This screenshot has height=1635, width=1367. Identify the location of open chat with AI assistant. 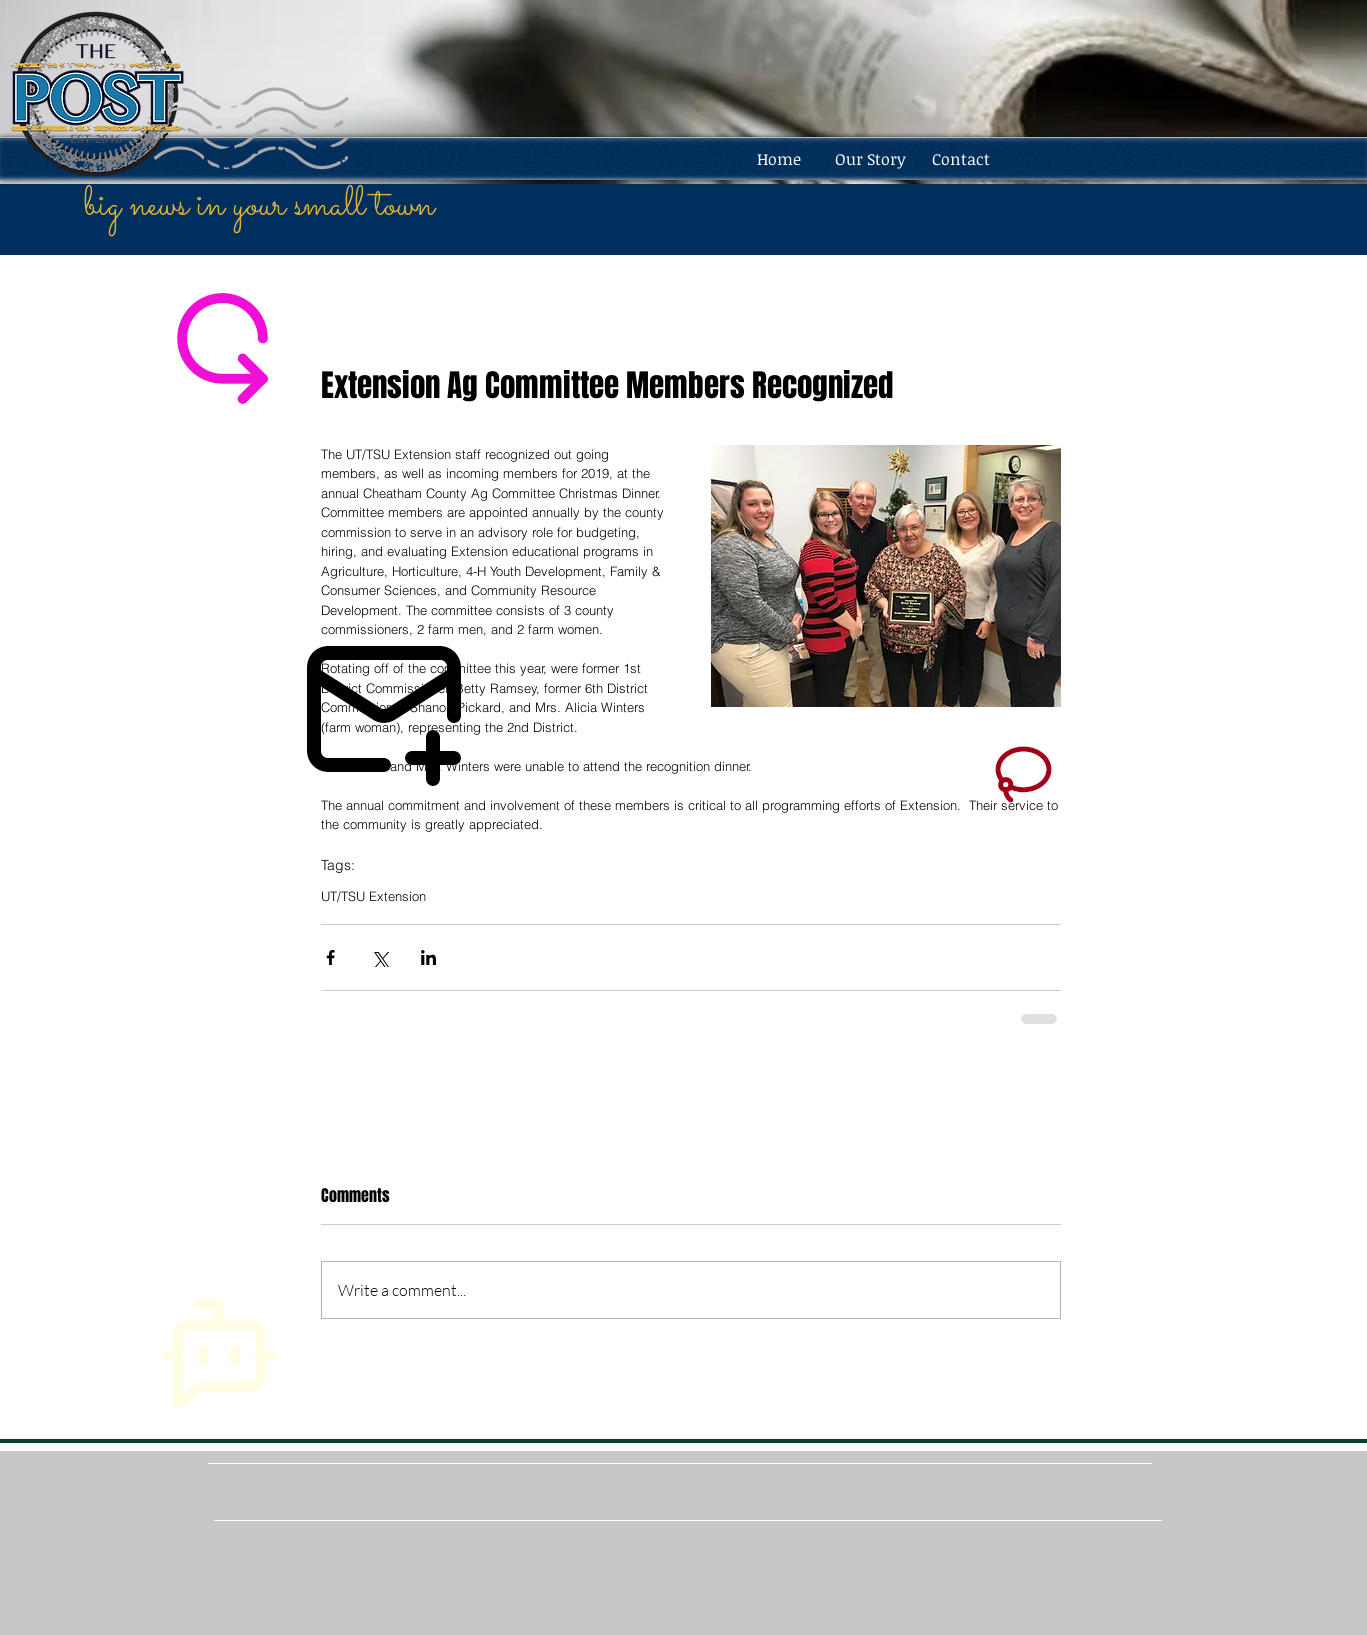
(219, 1356).